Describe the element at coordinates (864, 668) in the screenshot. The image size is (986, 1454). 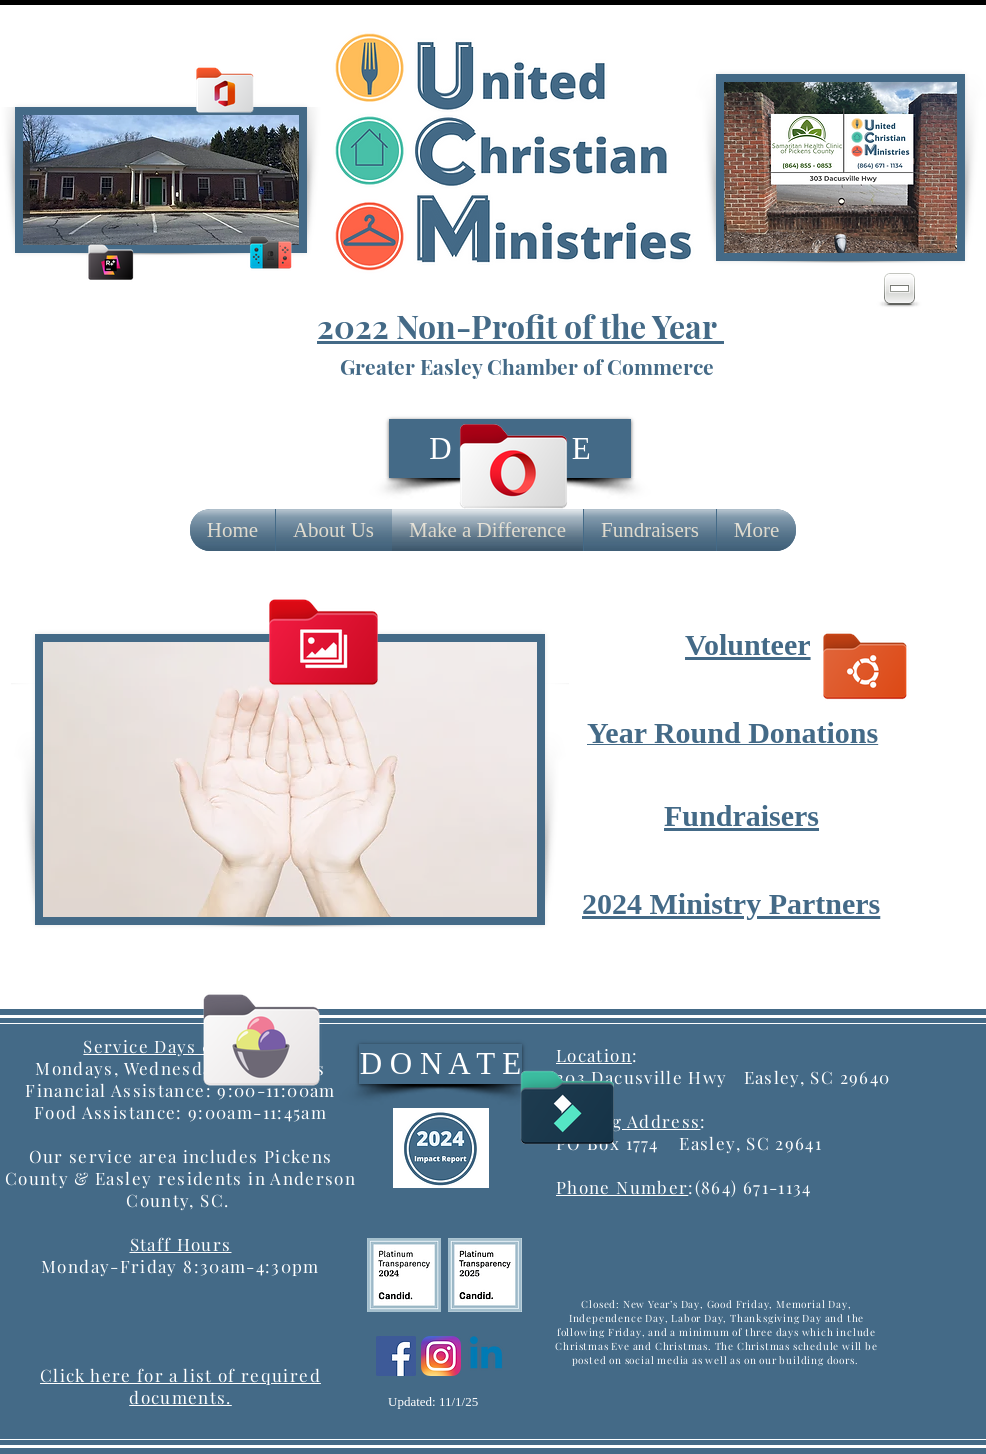
I see `open ubuntu system folder` at that location.